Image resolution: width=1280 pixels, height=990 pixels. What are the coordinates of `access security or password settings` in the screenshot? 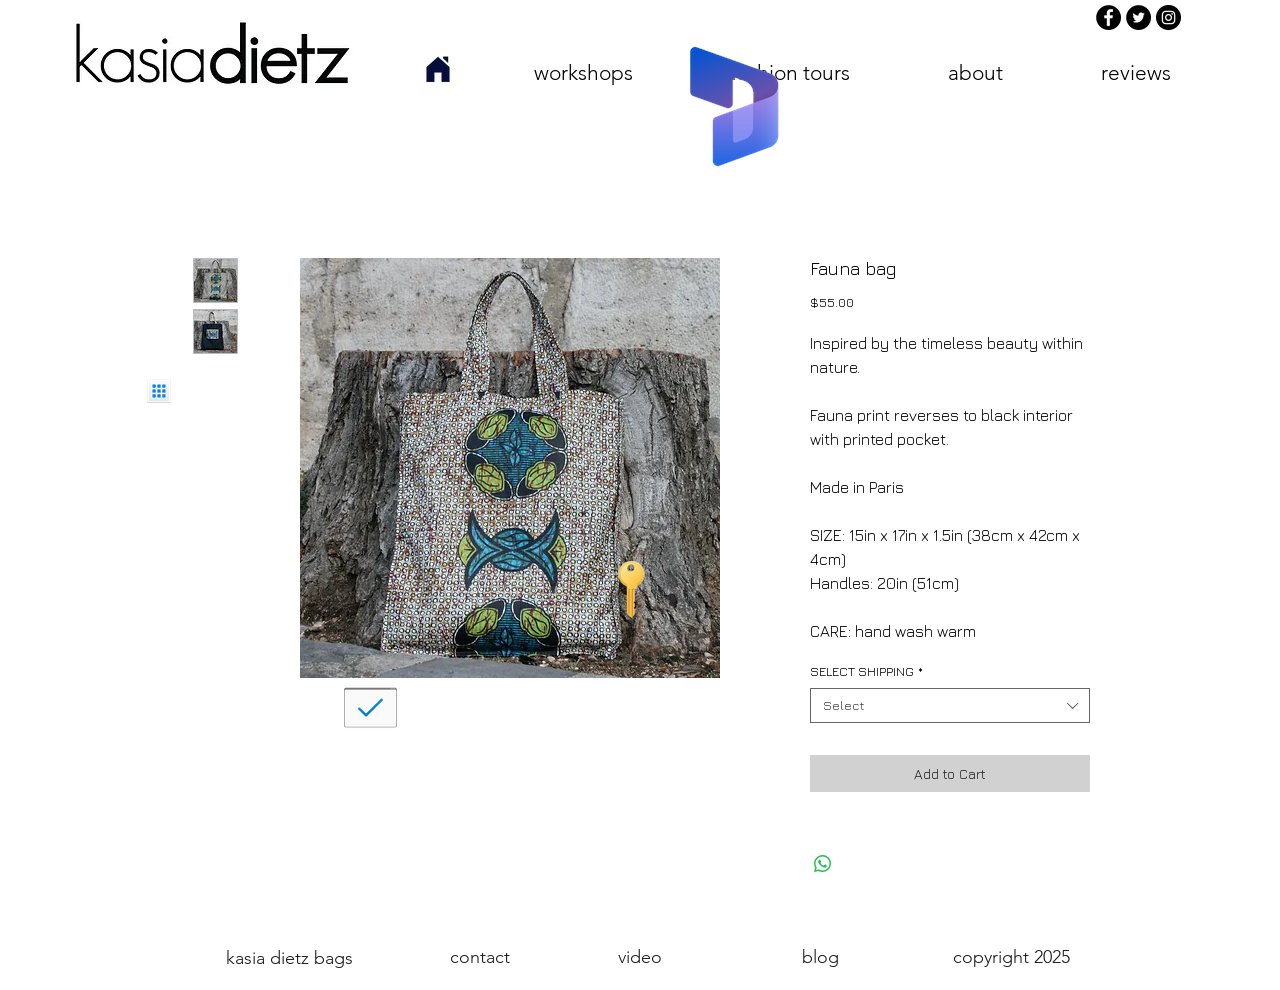 It's located at (631, 589).